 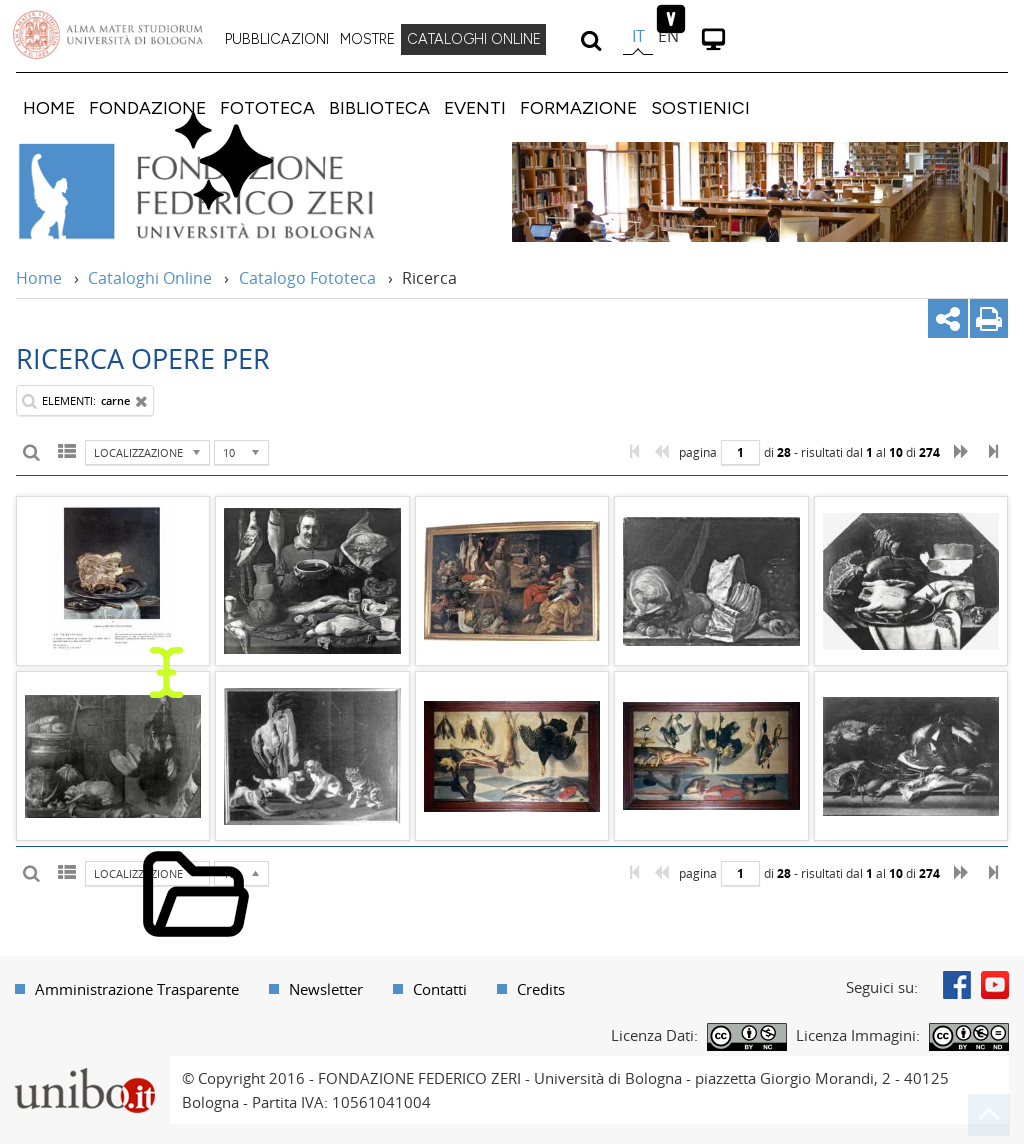 What do you see at coordinates (671, 19) in the screenshot?
I see `indicates items starting with the letter V` at bounding box center [671, 19].